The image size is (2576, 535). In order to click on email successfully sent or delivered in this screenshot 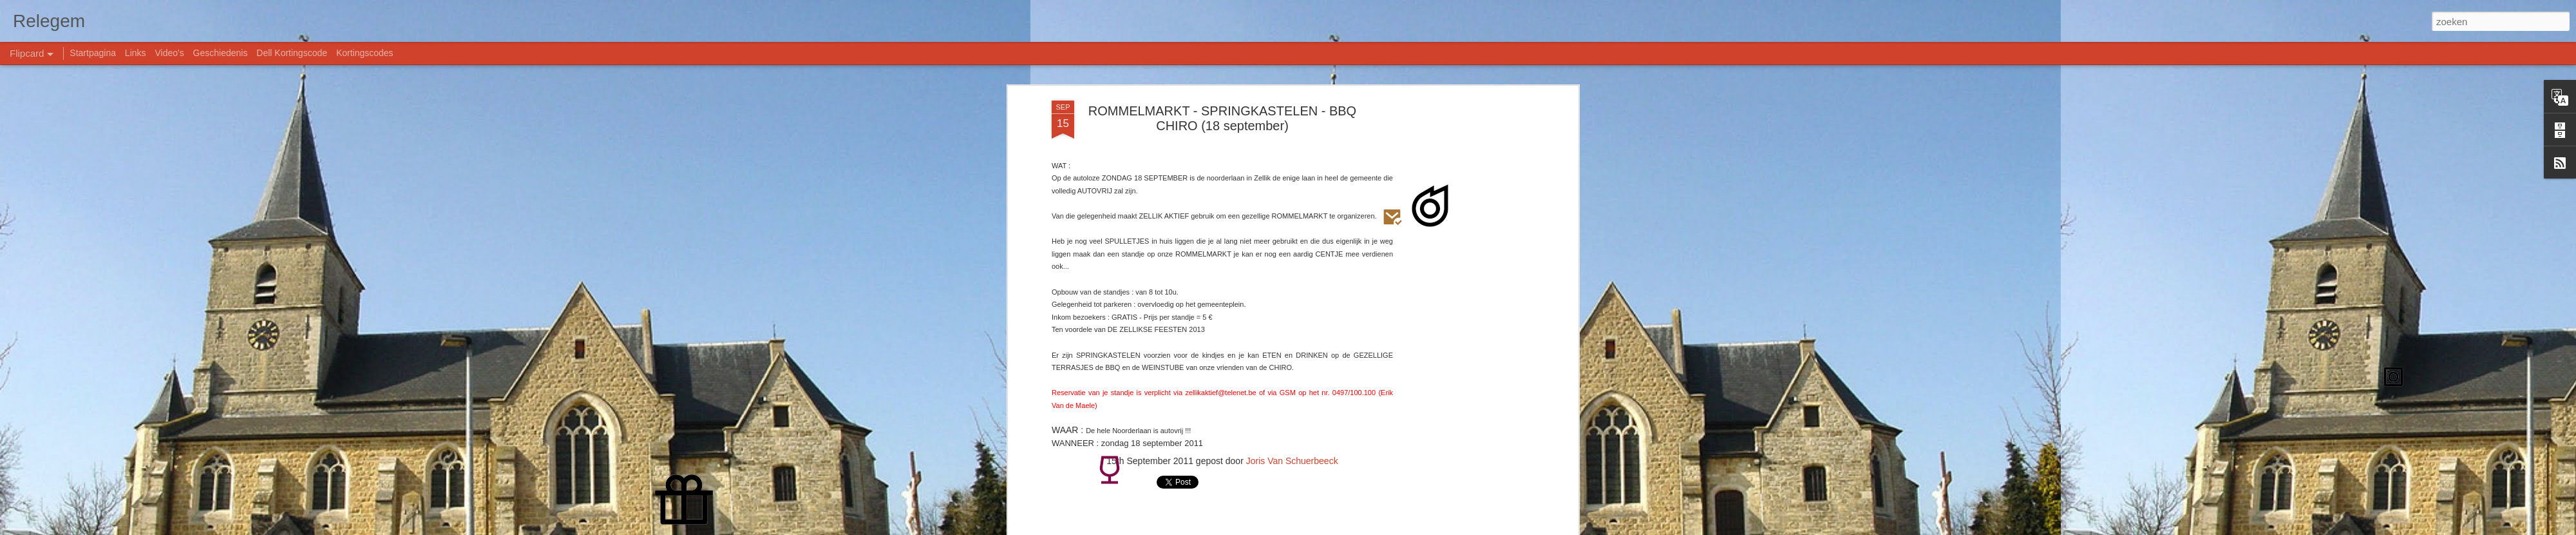, I will do `click(1392, 217)`.